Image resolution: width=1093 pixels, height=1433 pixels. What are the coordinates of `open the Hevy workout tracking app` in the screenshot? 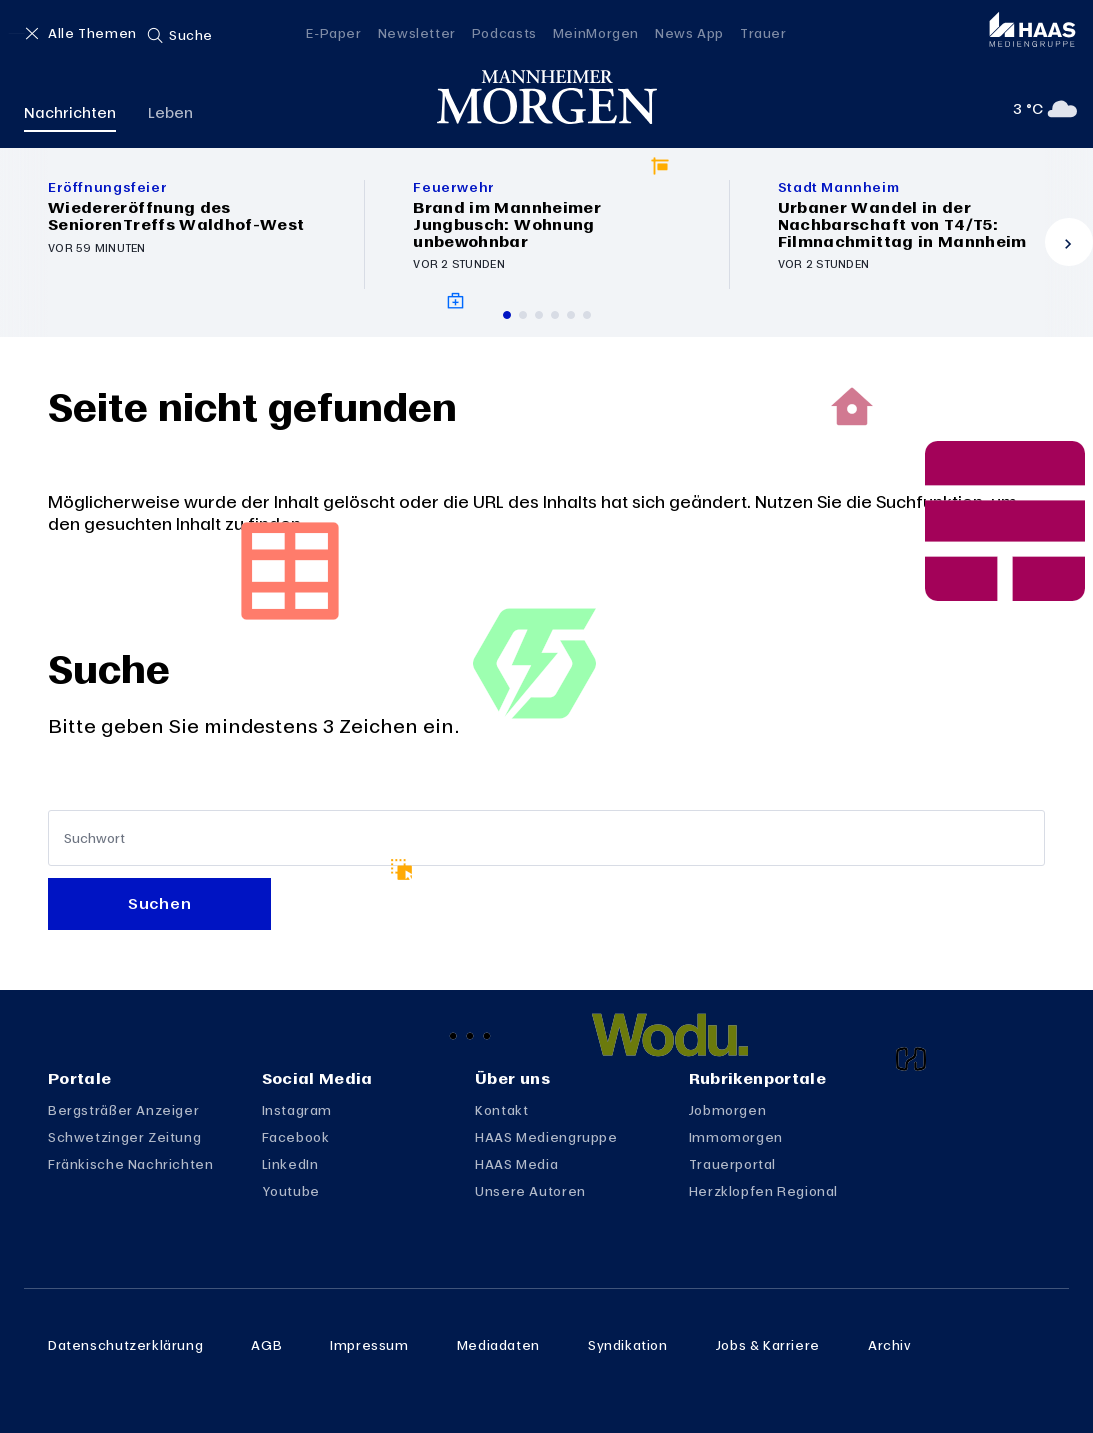 It's located at (911, 1059).